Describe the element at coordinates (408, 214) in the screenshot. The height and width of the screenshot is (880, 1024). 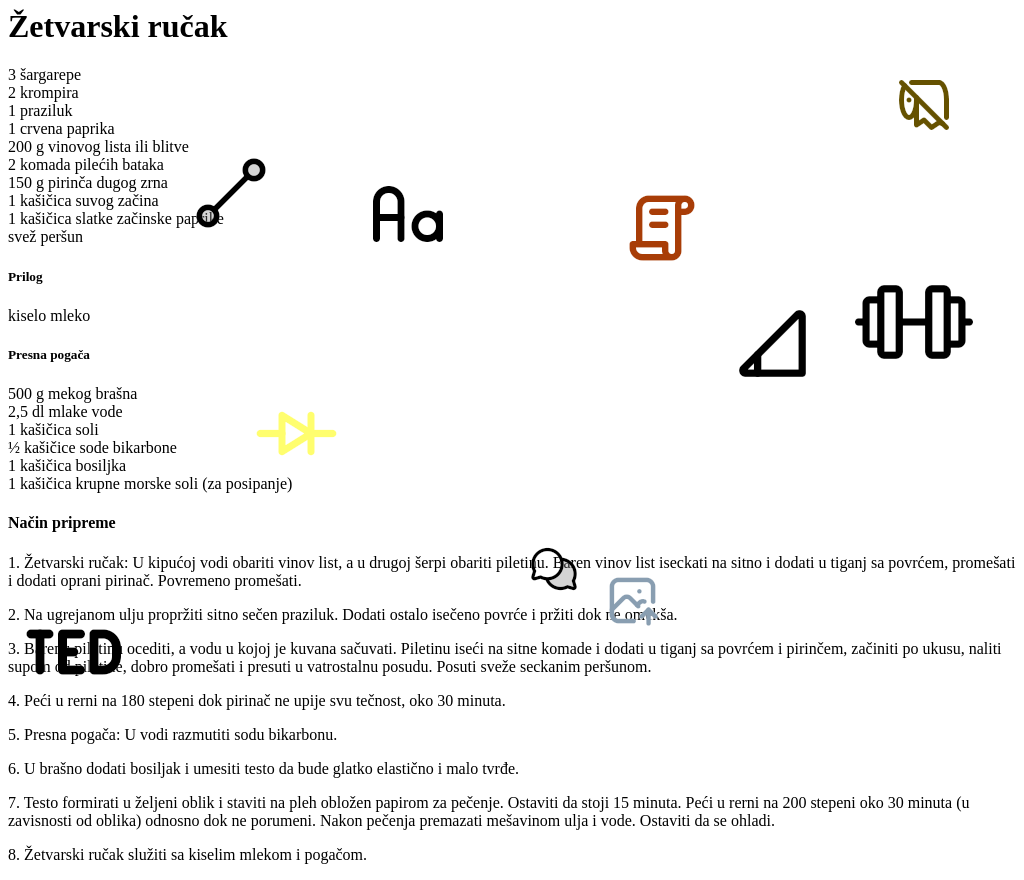
I see `change text case formatting` at that location.